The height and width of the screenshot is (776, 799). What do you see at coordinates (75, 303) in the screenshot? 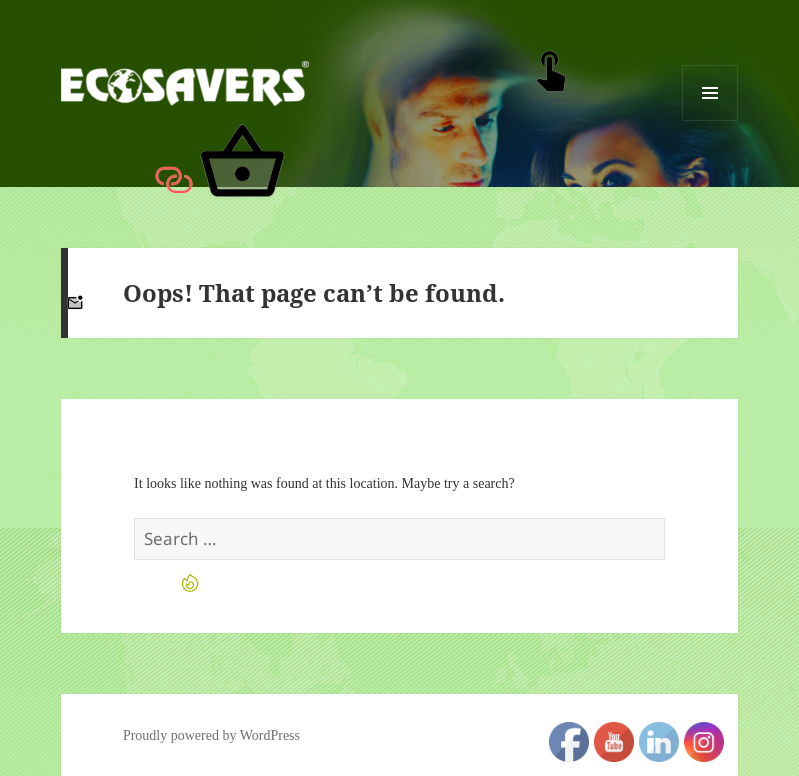
I see `indicates an unread email message` at bounding box center [75, 303].